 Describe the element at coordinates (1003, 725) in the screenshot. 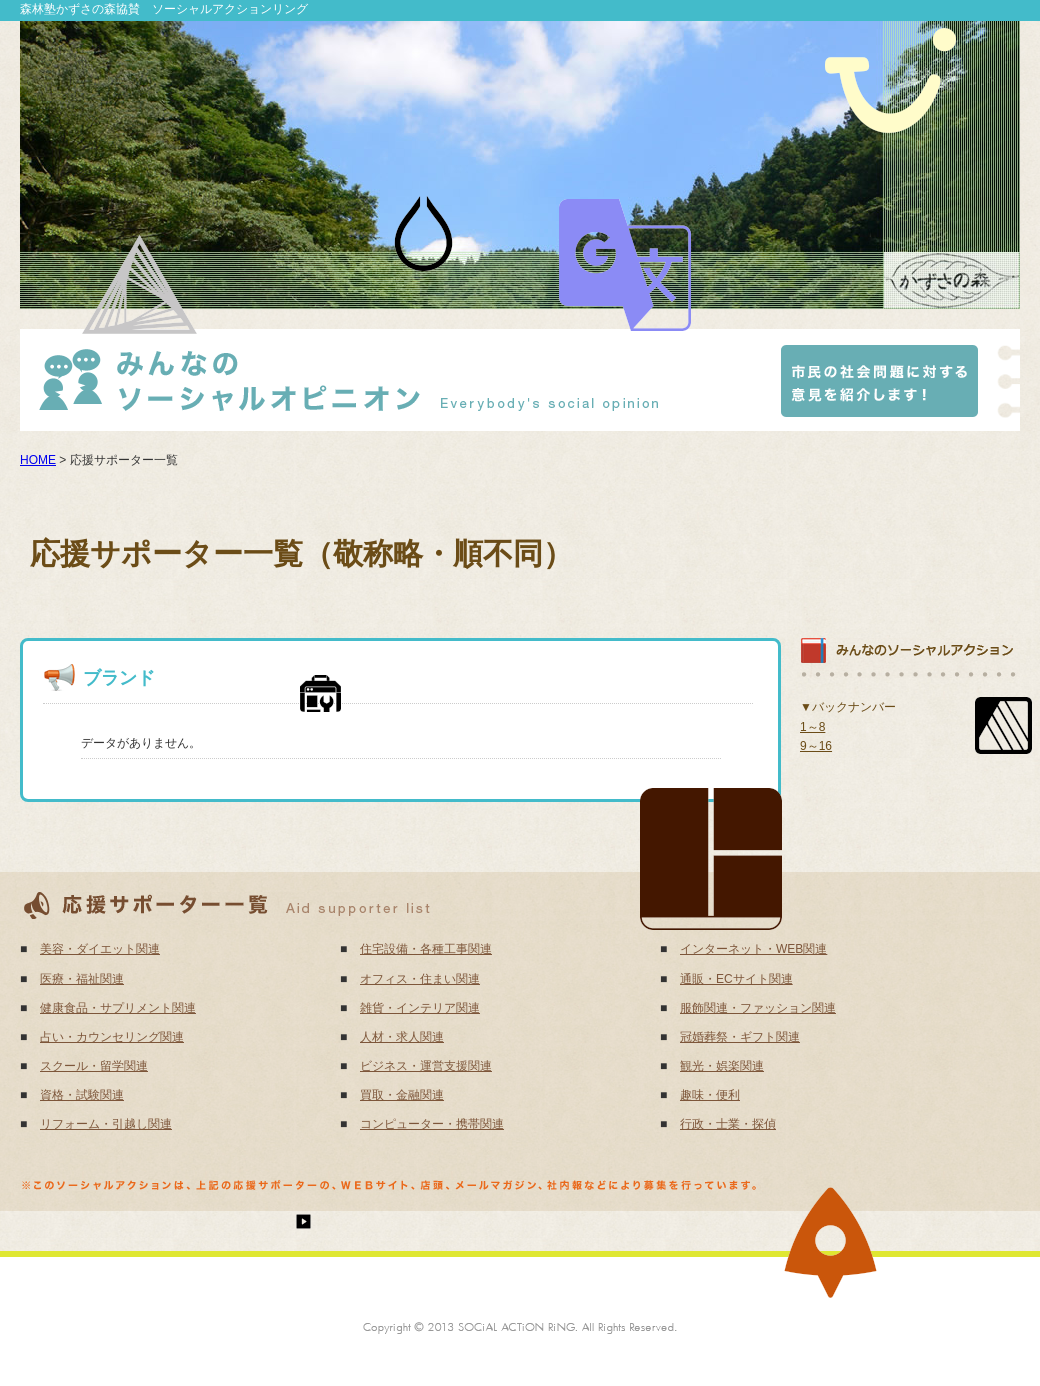

I see `open Affinity Publisher application` at that location.